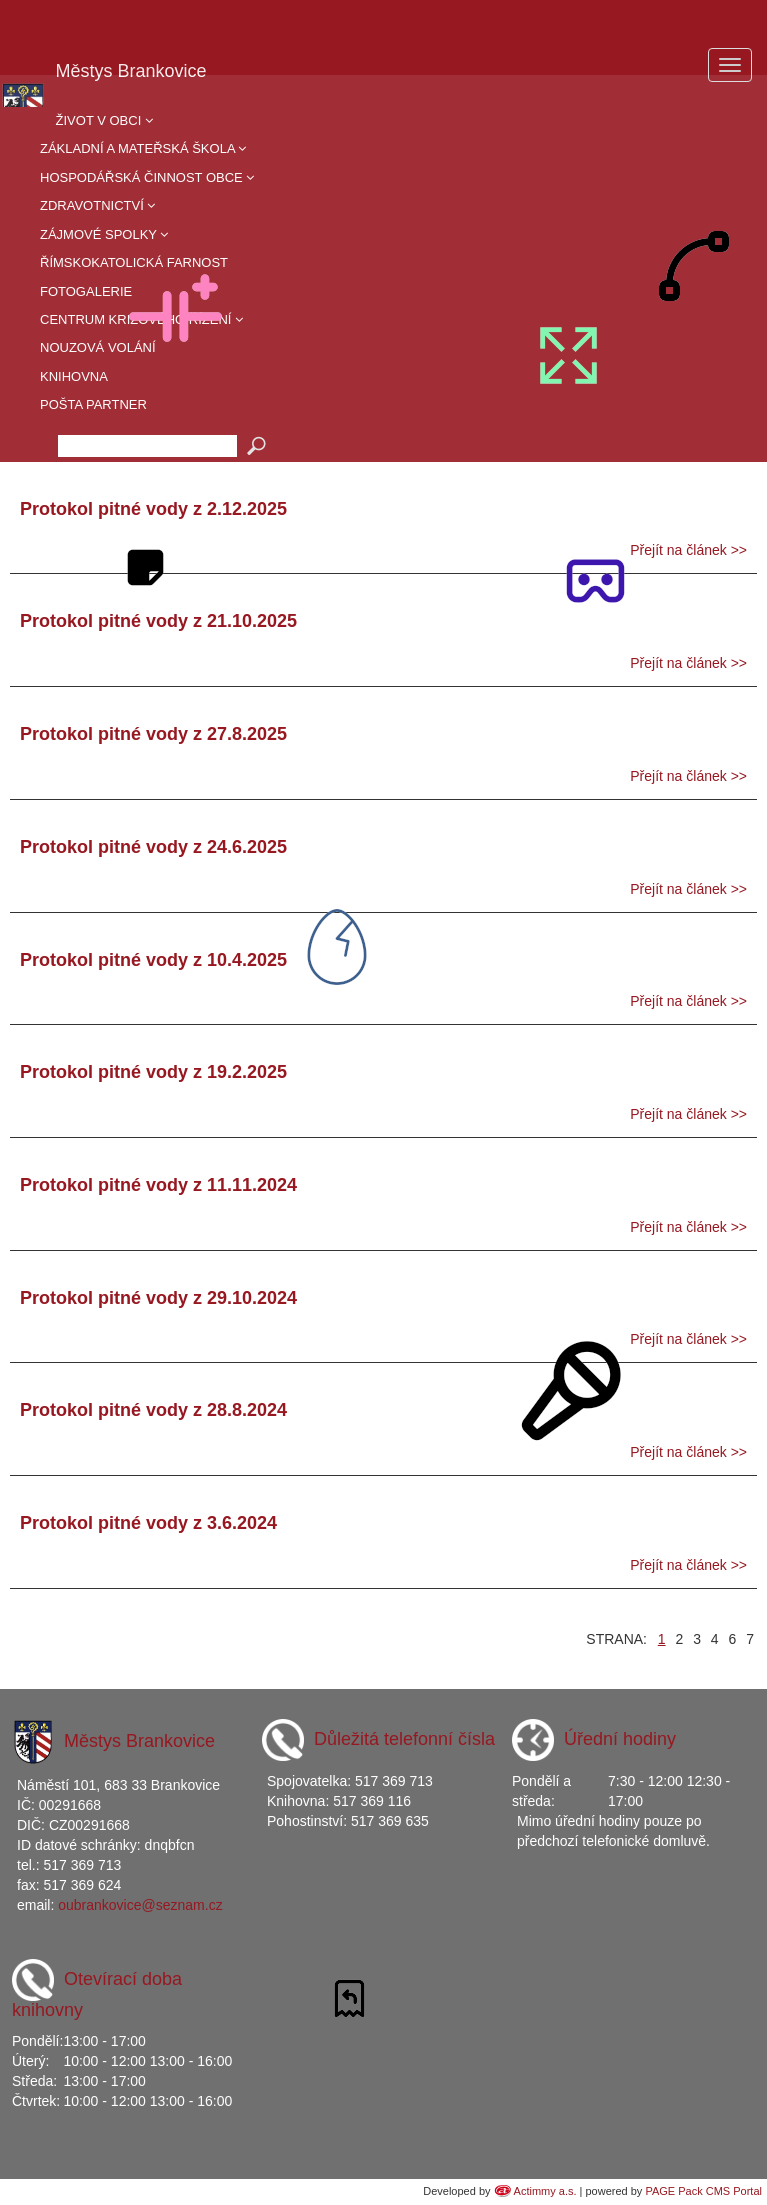  Describe the element at coordinates (175, 316) in the screenshot. I see `polarized capacitor symbol in circuit diagrams` at that location.